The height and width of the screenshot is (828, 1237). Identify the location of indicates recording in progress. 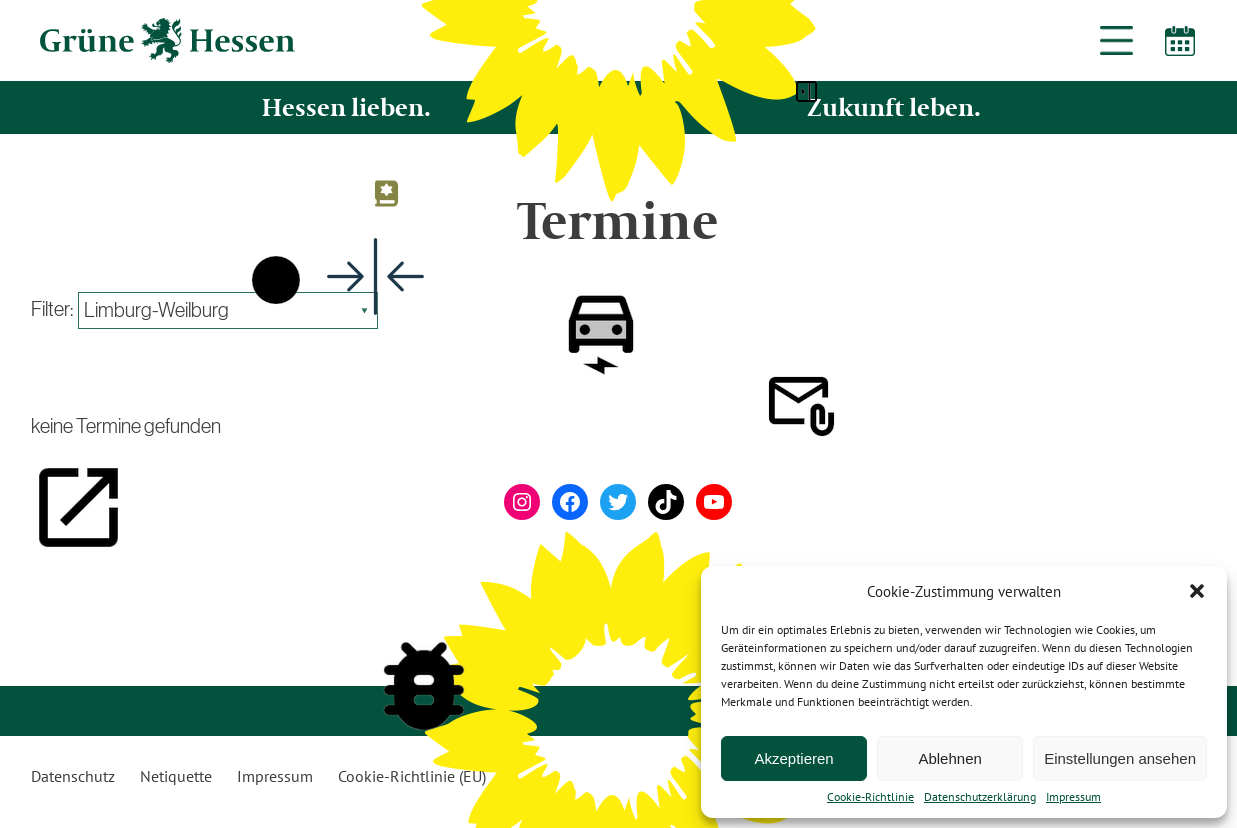
(276, 280).